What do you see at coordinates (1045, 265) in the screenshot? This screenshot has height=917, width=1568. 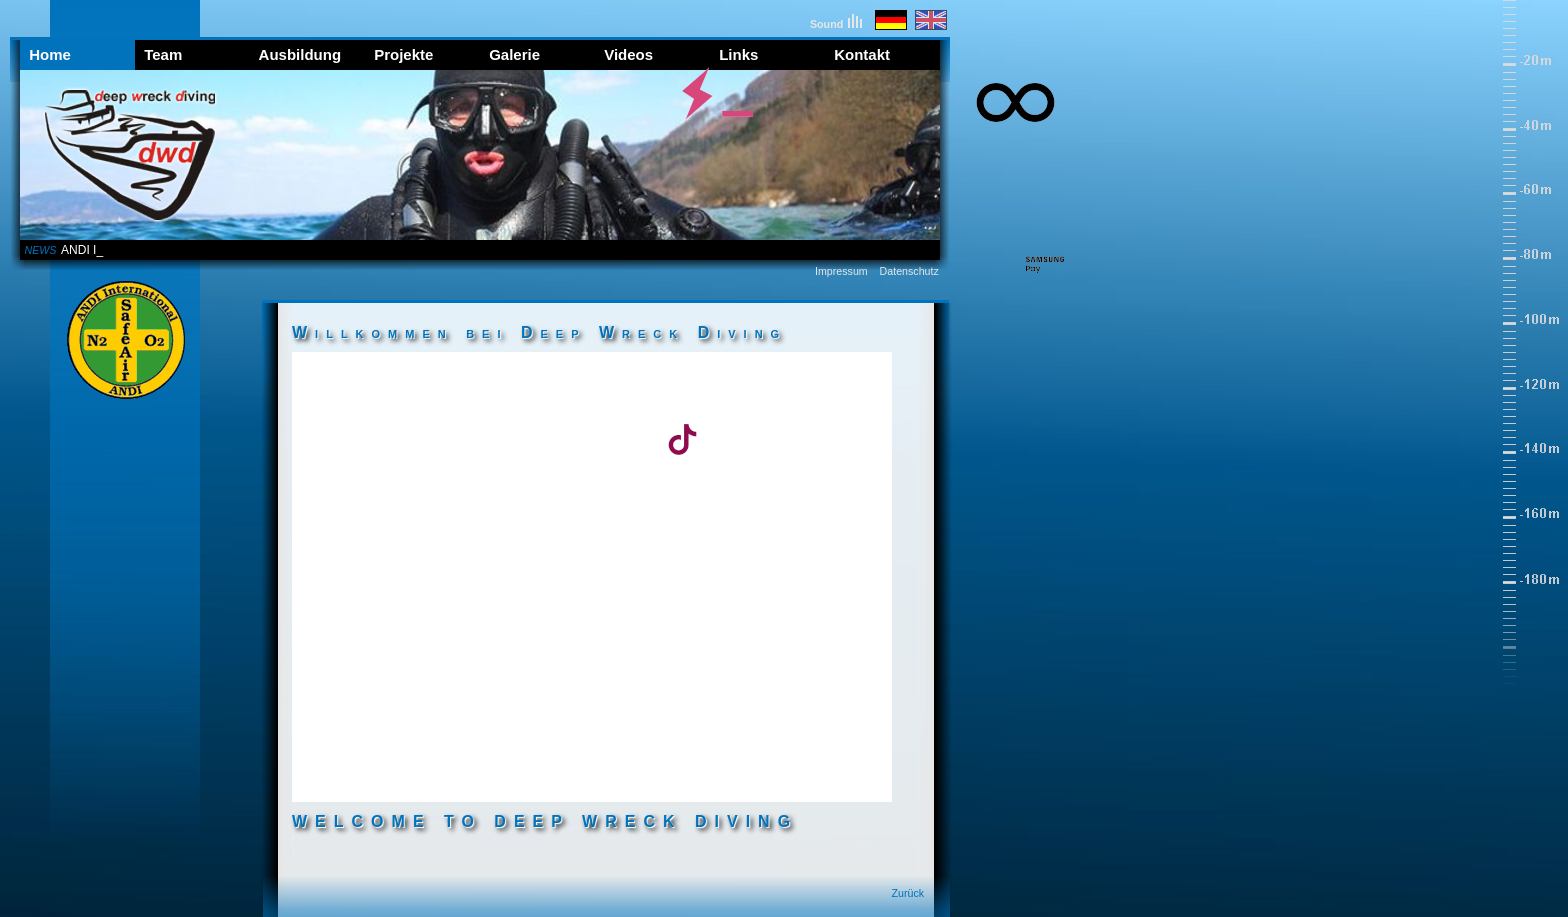 I see `pay with samsung pay` at bounding box center [1045, 265].